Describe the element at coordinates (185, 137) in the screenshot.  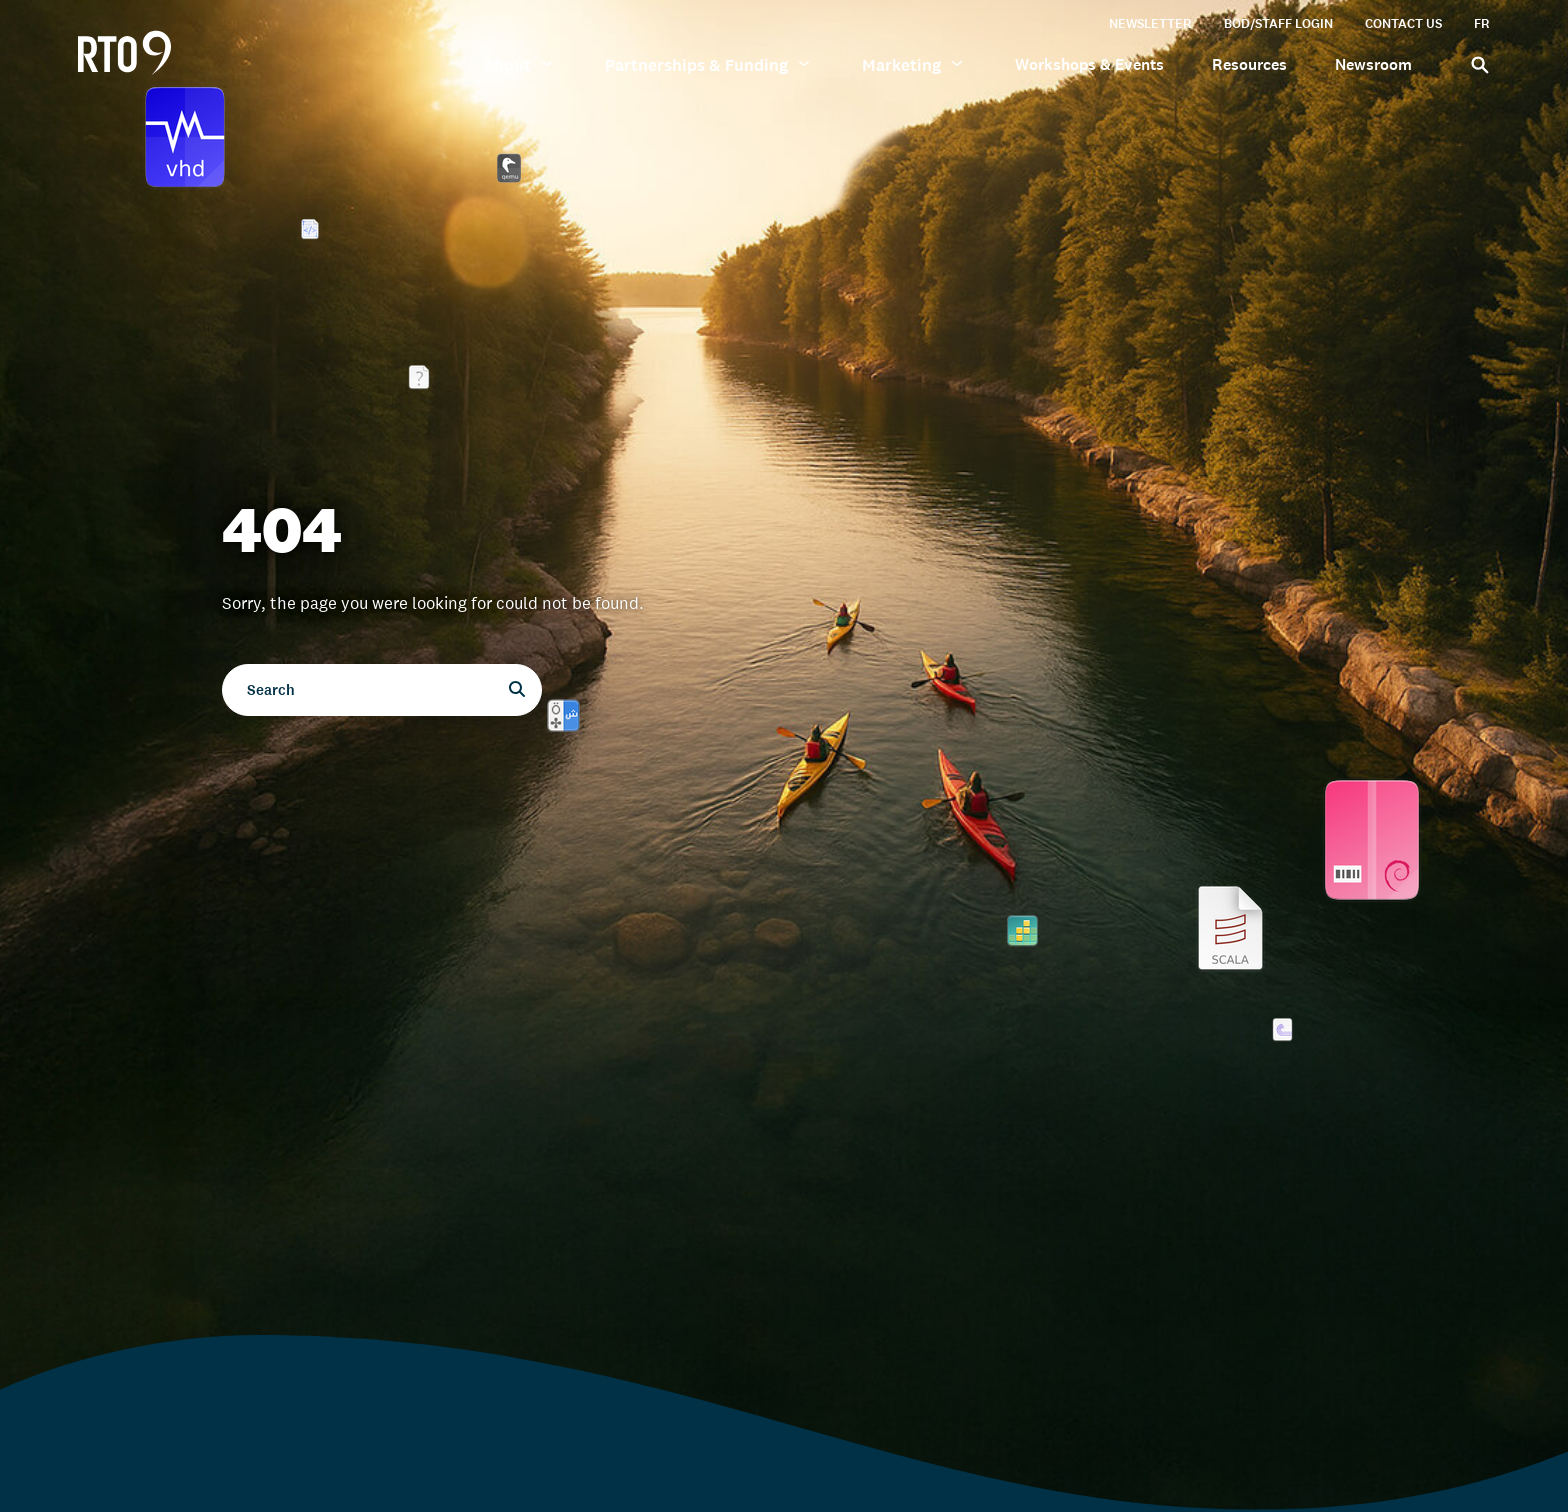
I see `virtualbox virtual hard disk file` at that location.